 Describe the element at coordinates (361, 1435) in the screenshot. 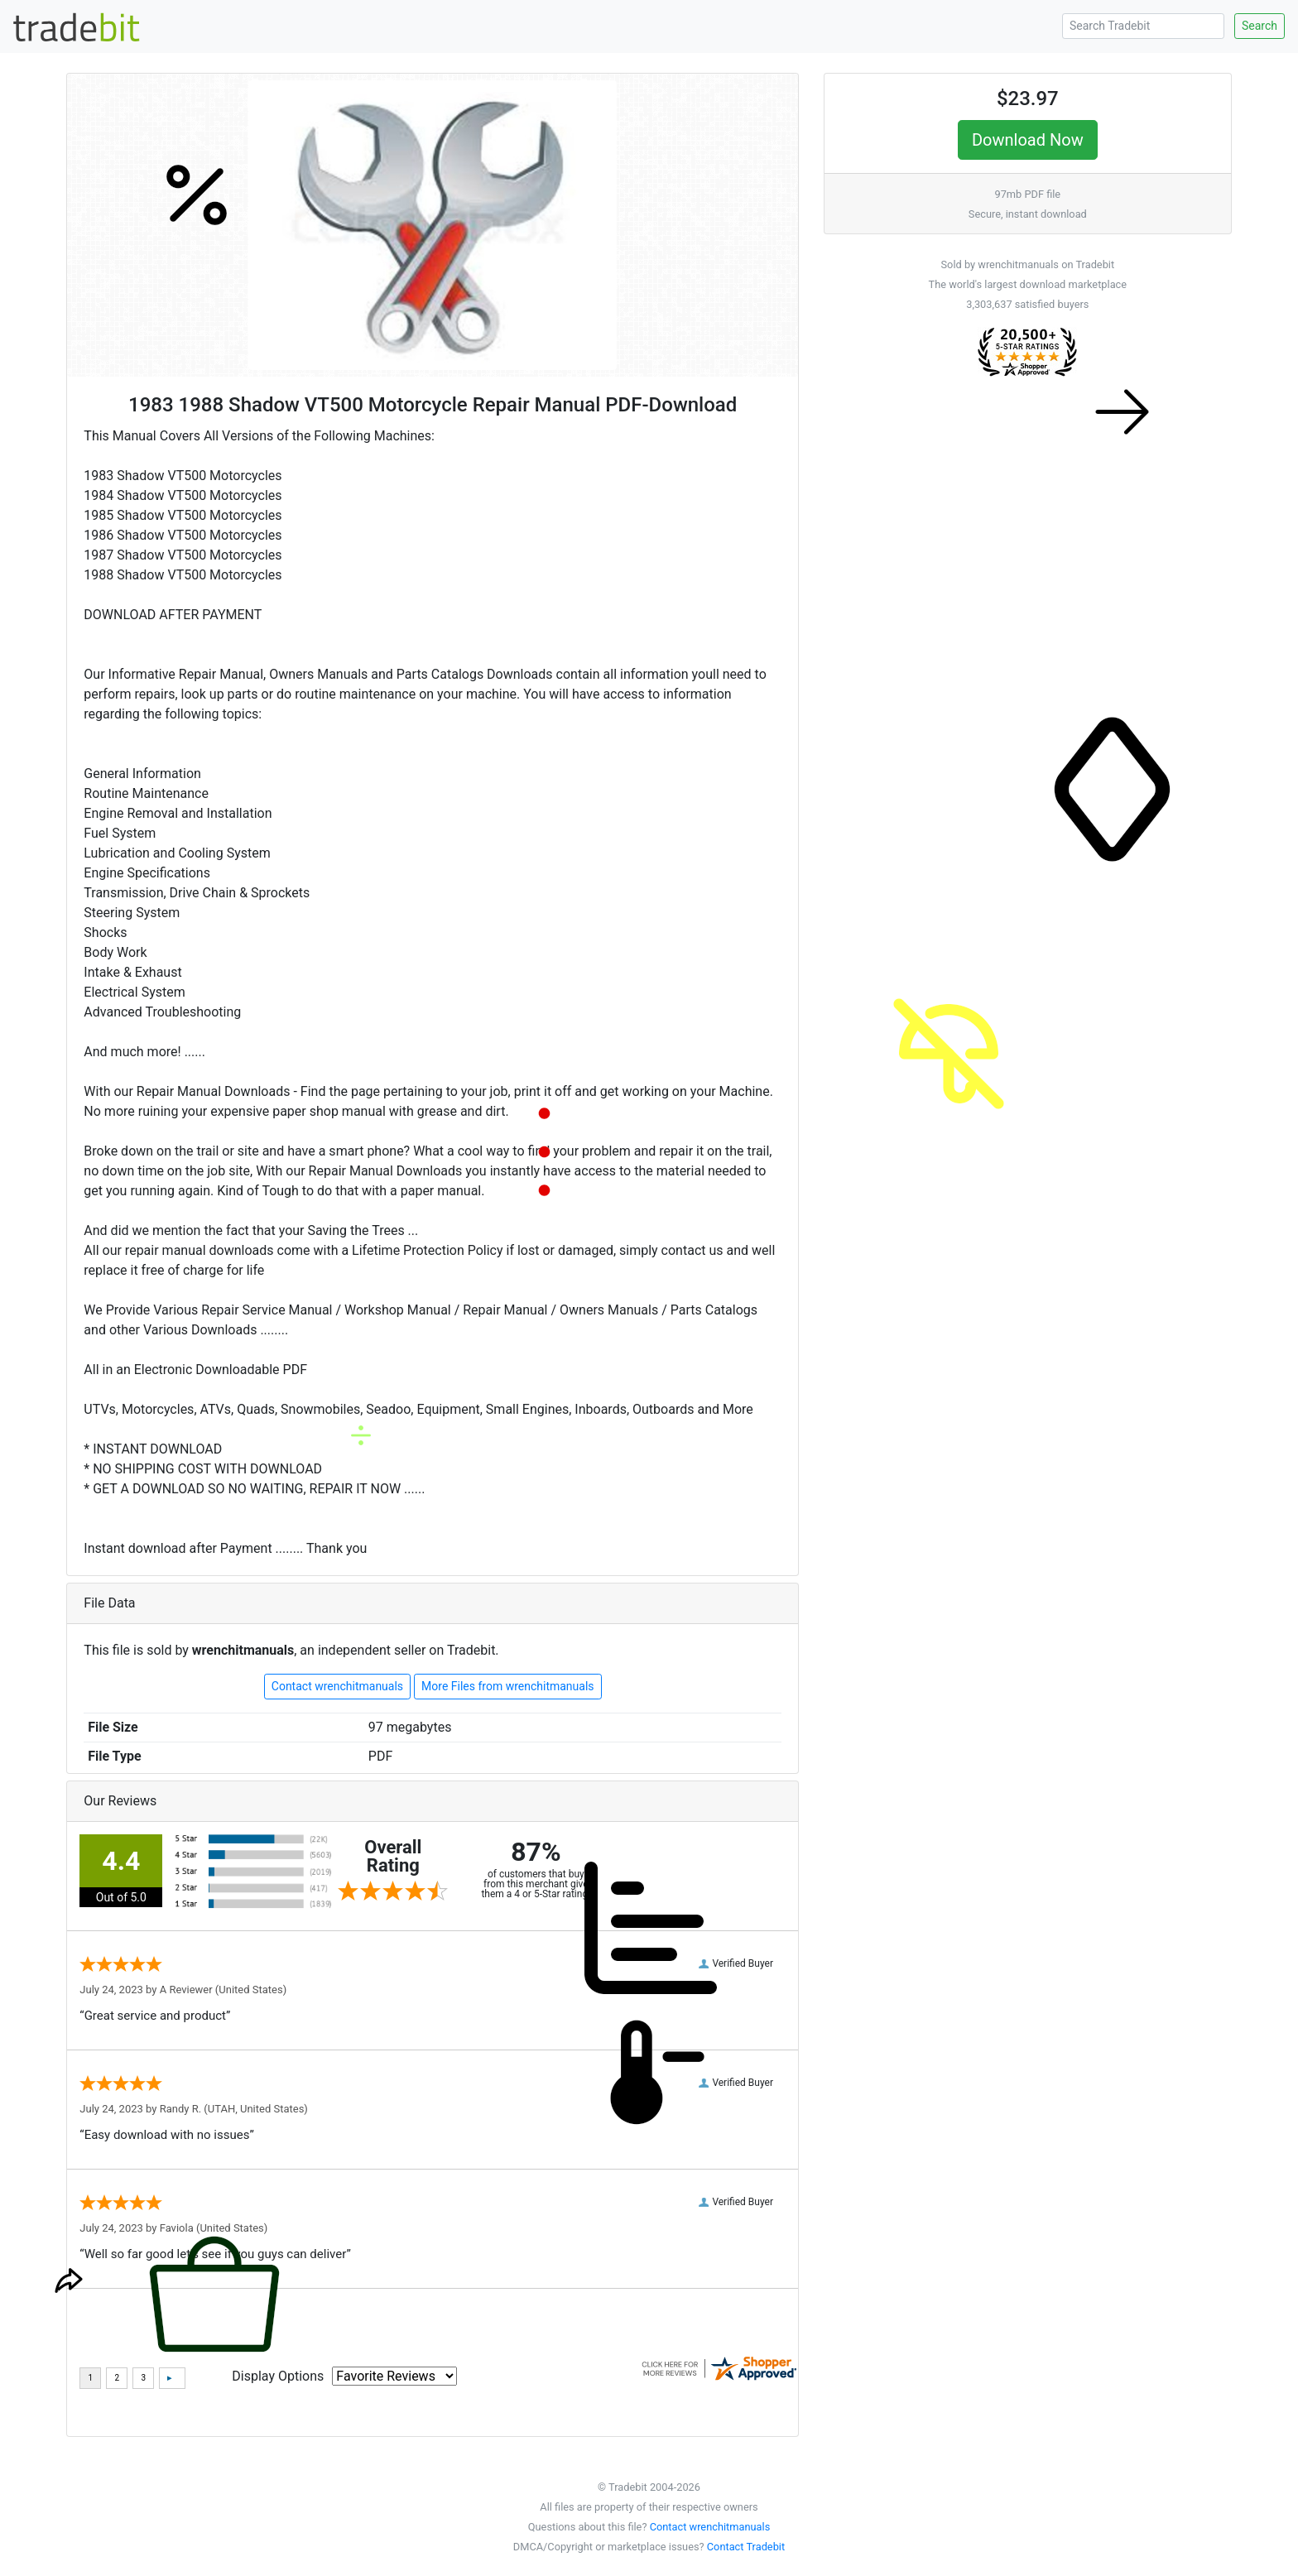

I see `perform a division calculation` at that location.